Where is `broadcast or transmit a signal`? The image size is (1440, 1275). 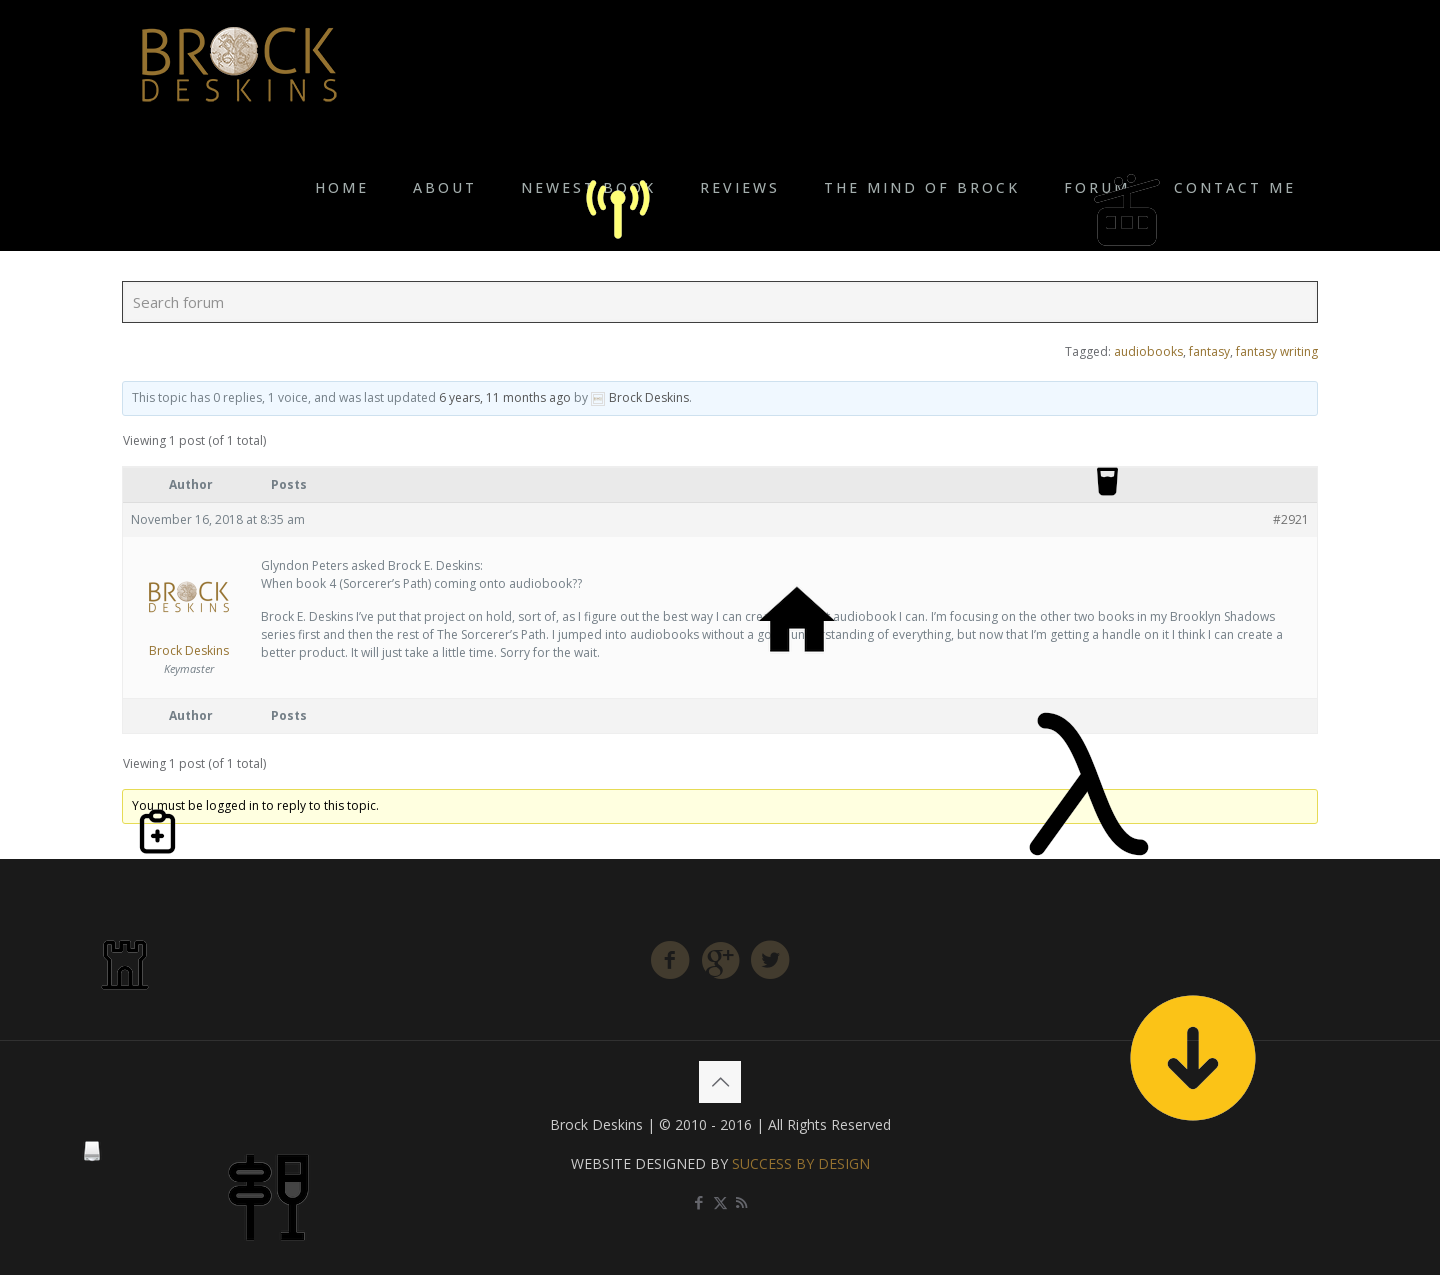
broadcast or transmit a signal is located at coordinates (618, 209).